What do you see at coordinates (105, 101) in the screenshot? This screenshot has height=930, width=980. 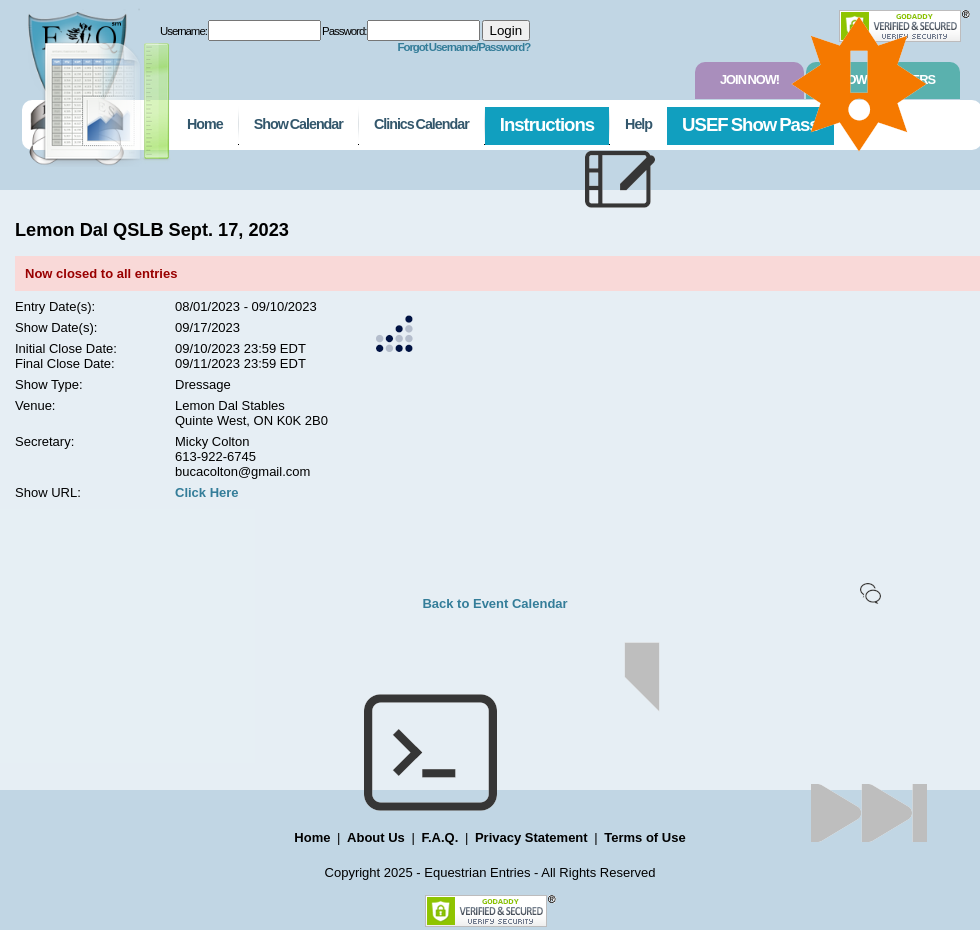 I see `spreadsheet template file type` at bounding box center [105, 101].